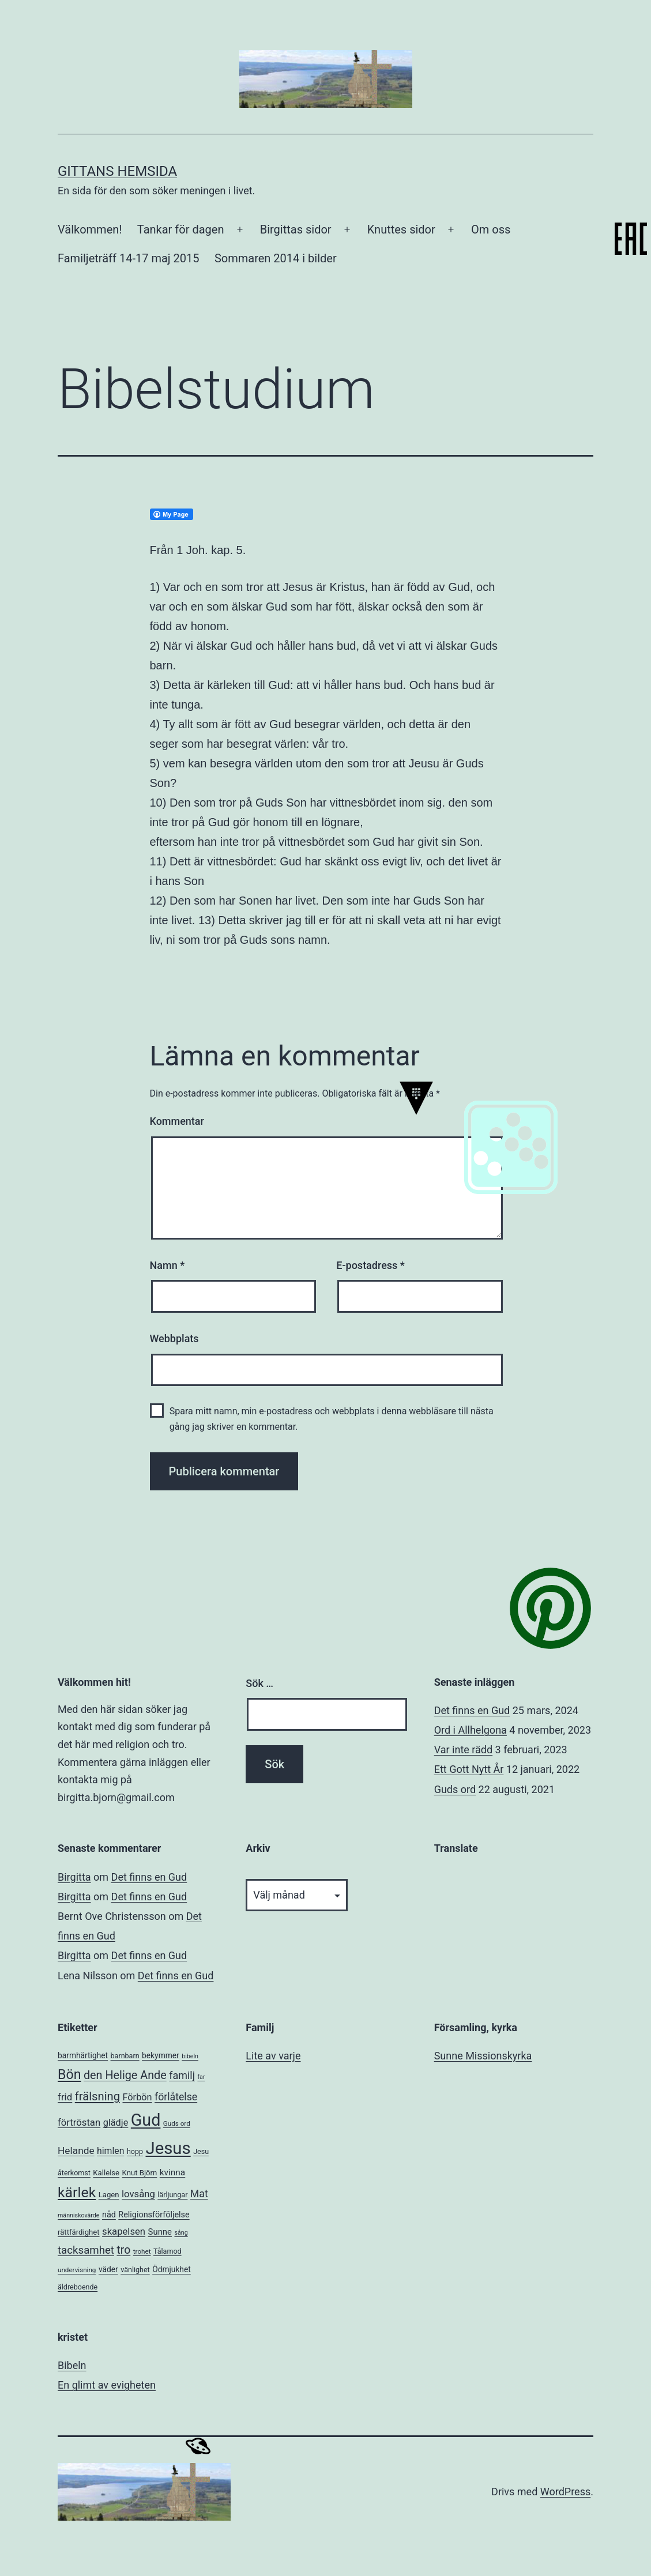 This screenshot has width=651, height=2576. What do you see at coordinates (550, 1608) in the screenshot?
I see `open Pinterest app` at bounding box center [550, 1608].